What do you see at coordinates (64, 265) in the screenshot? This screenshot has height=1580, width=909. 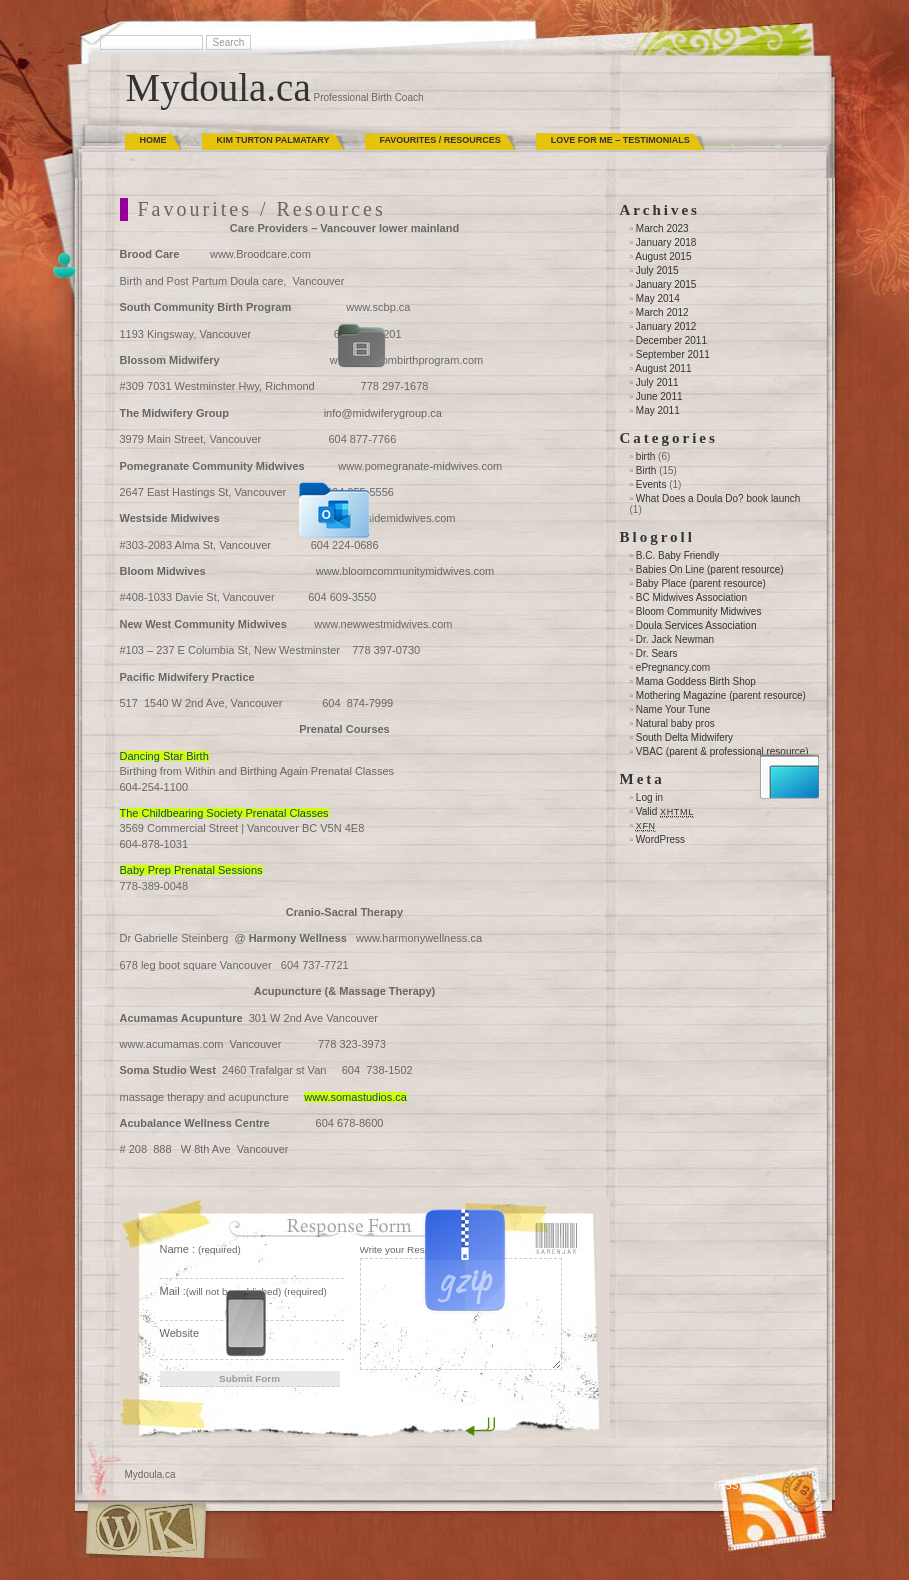 I see `view user profile` at bounding box center [64, 265].